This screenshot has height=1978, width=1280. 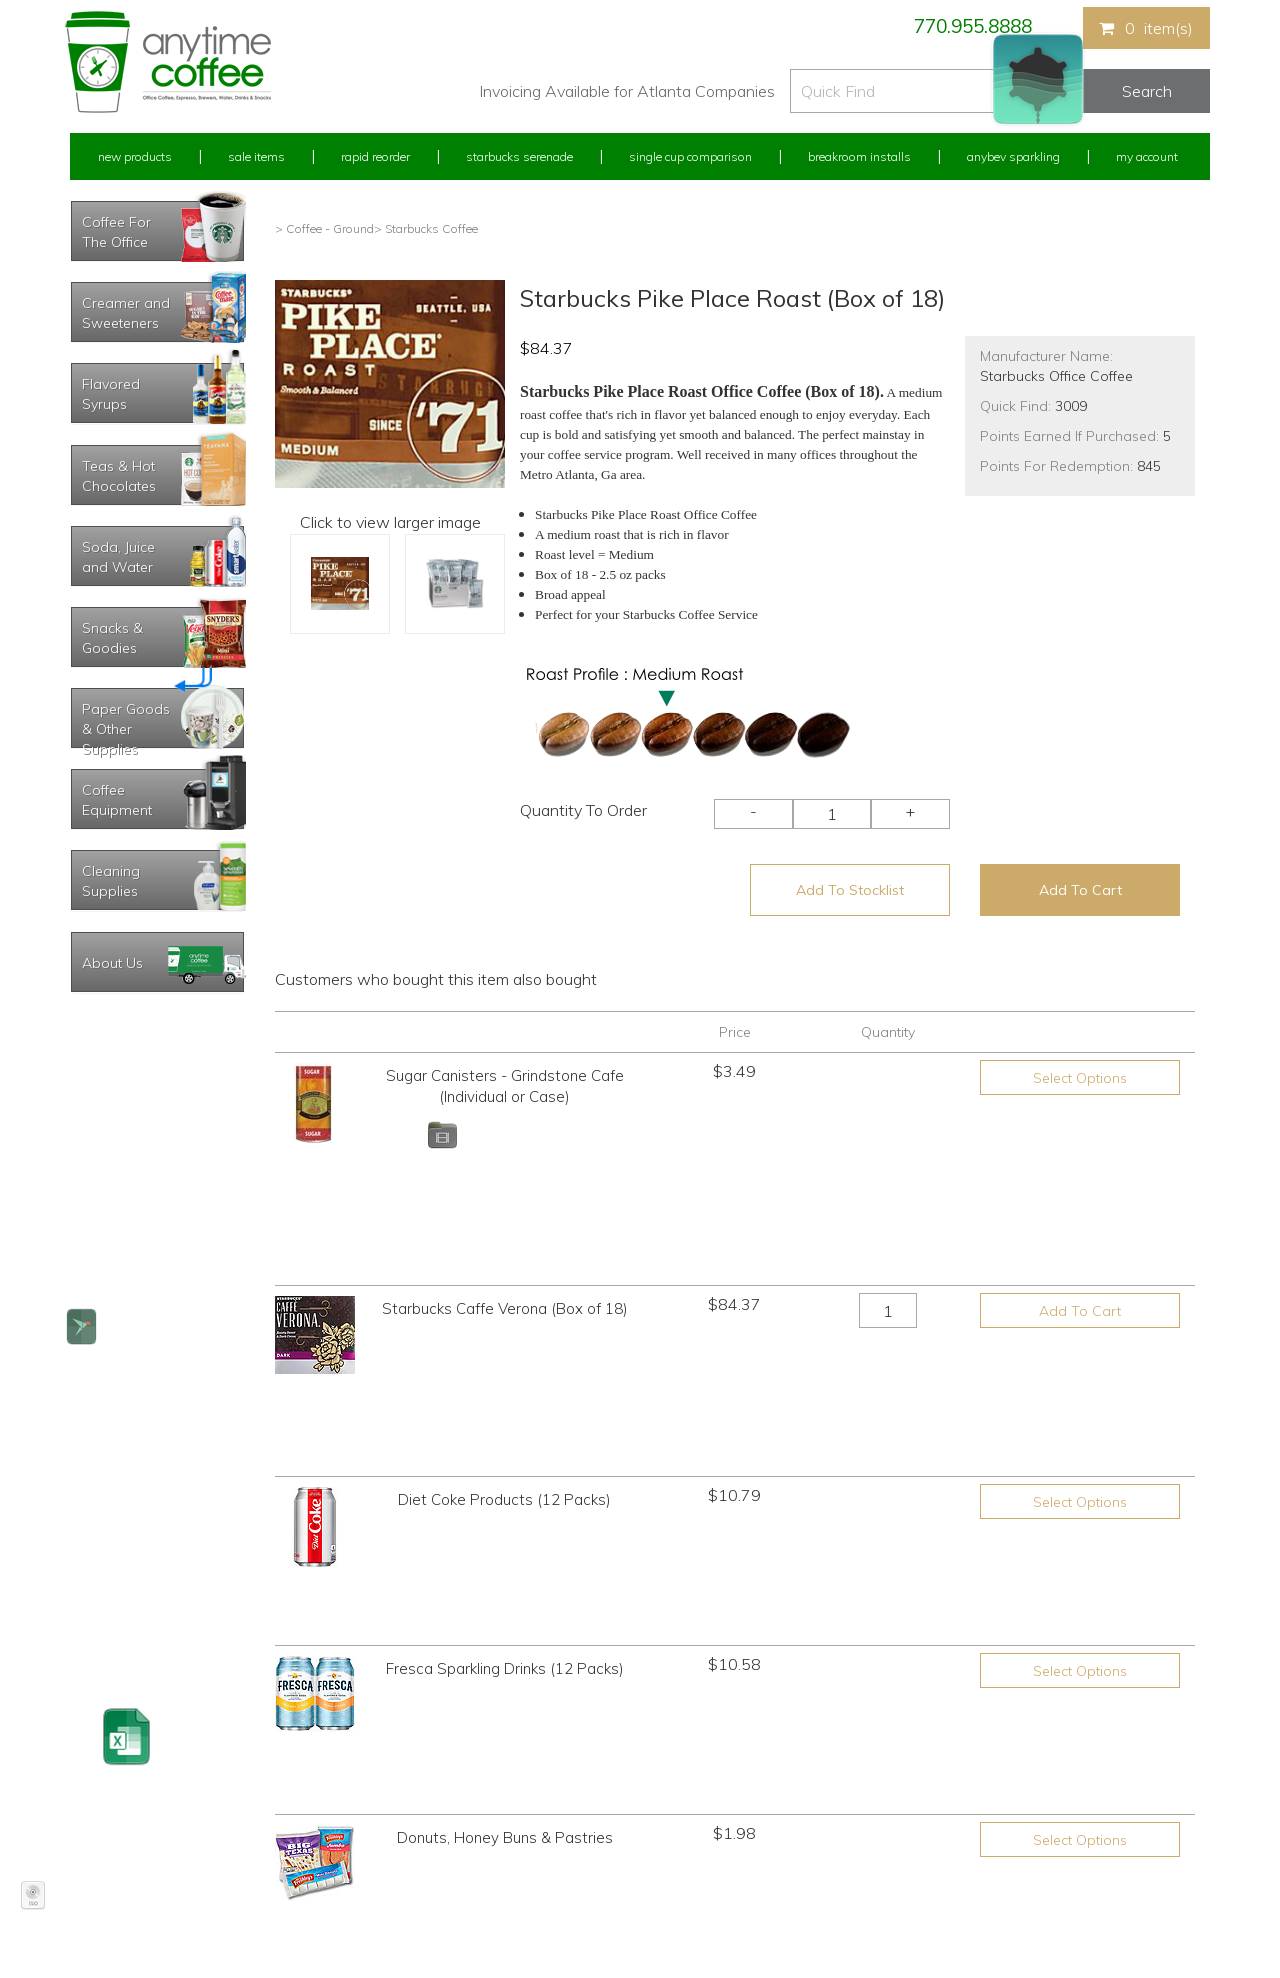 I want to click on snap application package file, so click(x=81, y=1326).